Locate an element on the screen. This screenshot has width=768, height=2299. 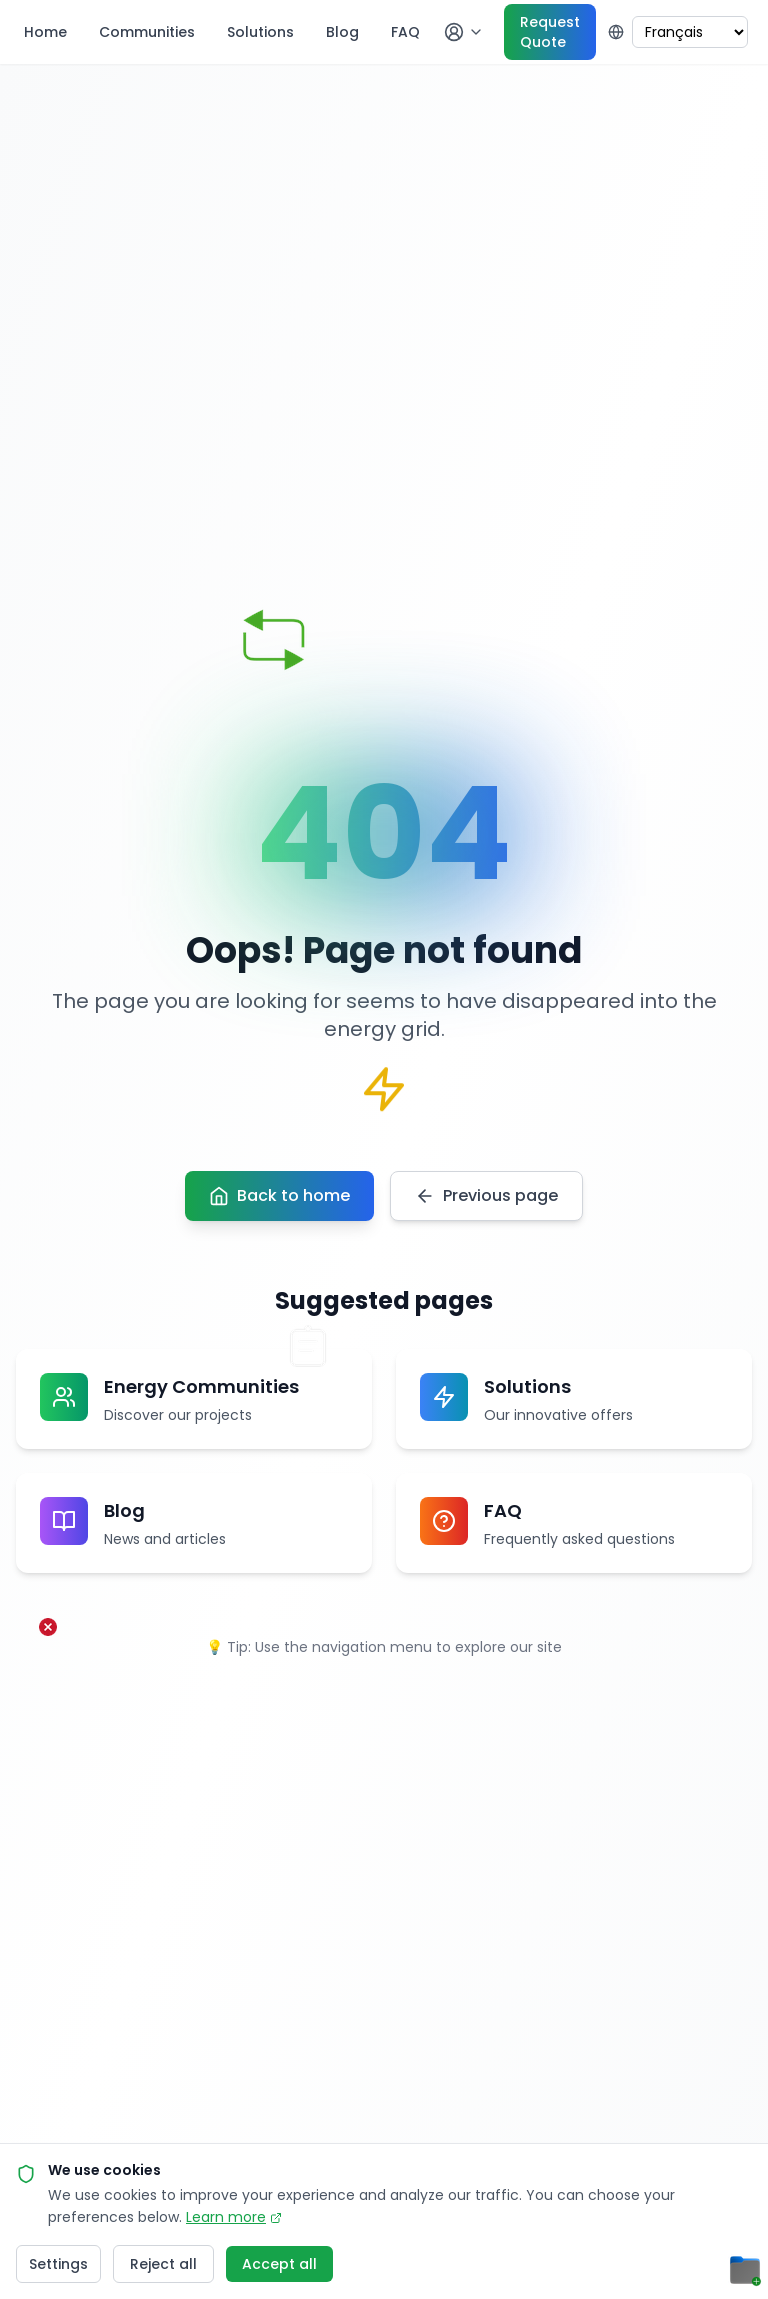
create a new folder is located at coordinates (745, 2270).